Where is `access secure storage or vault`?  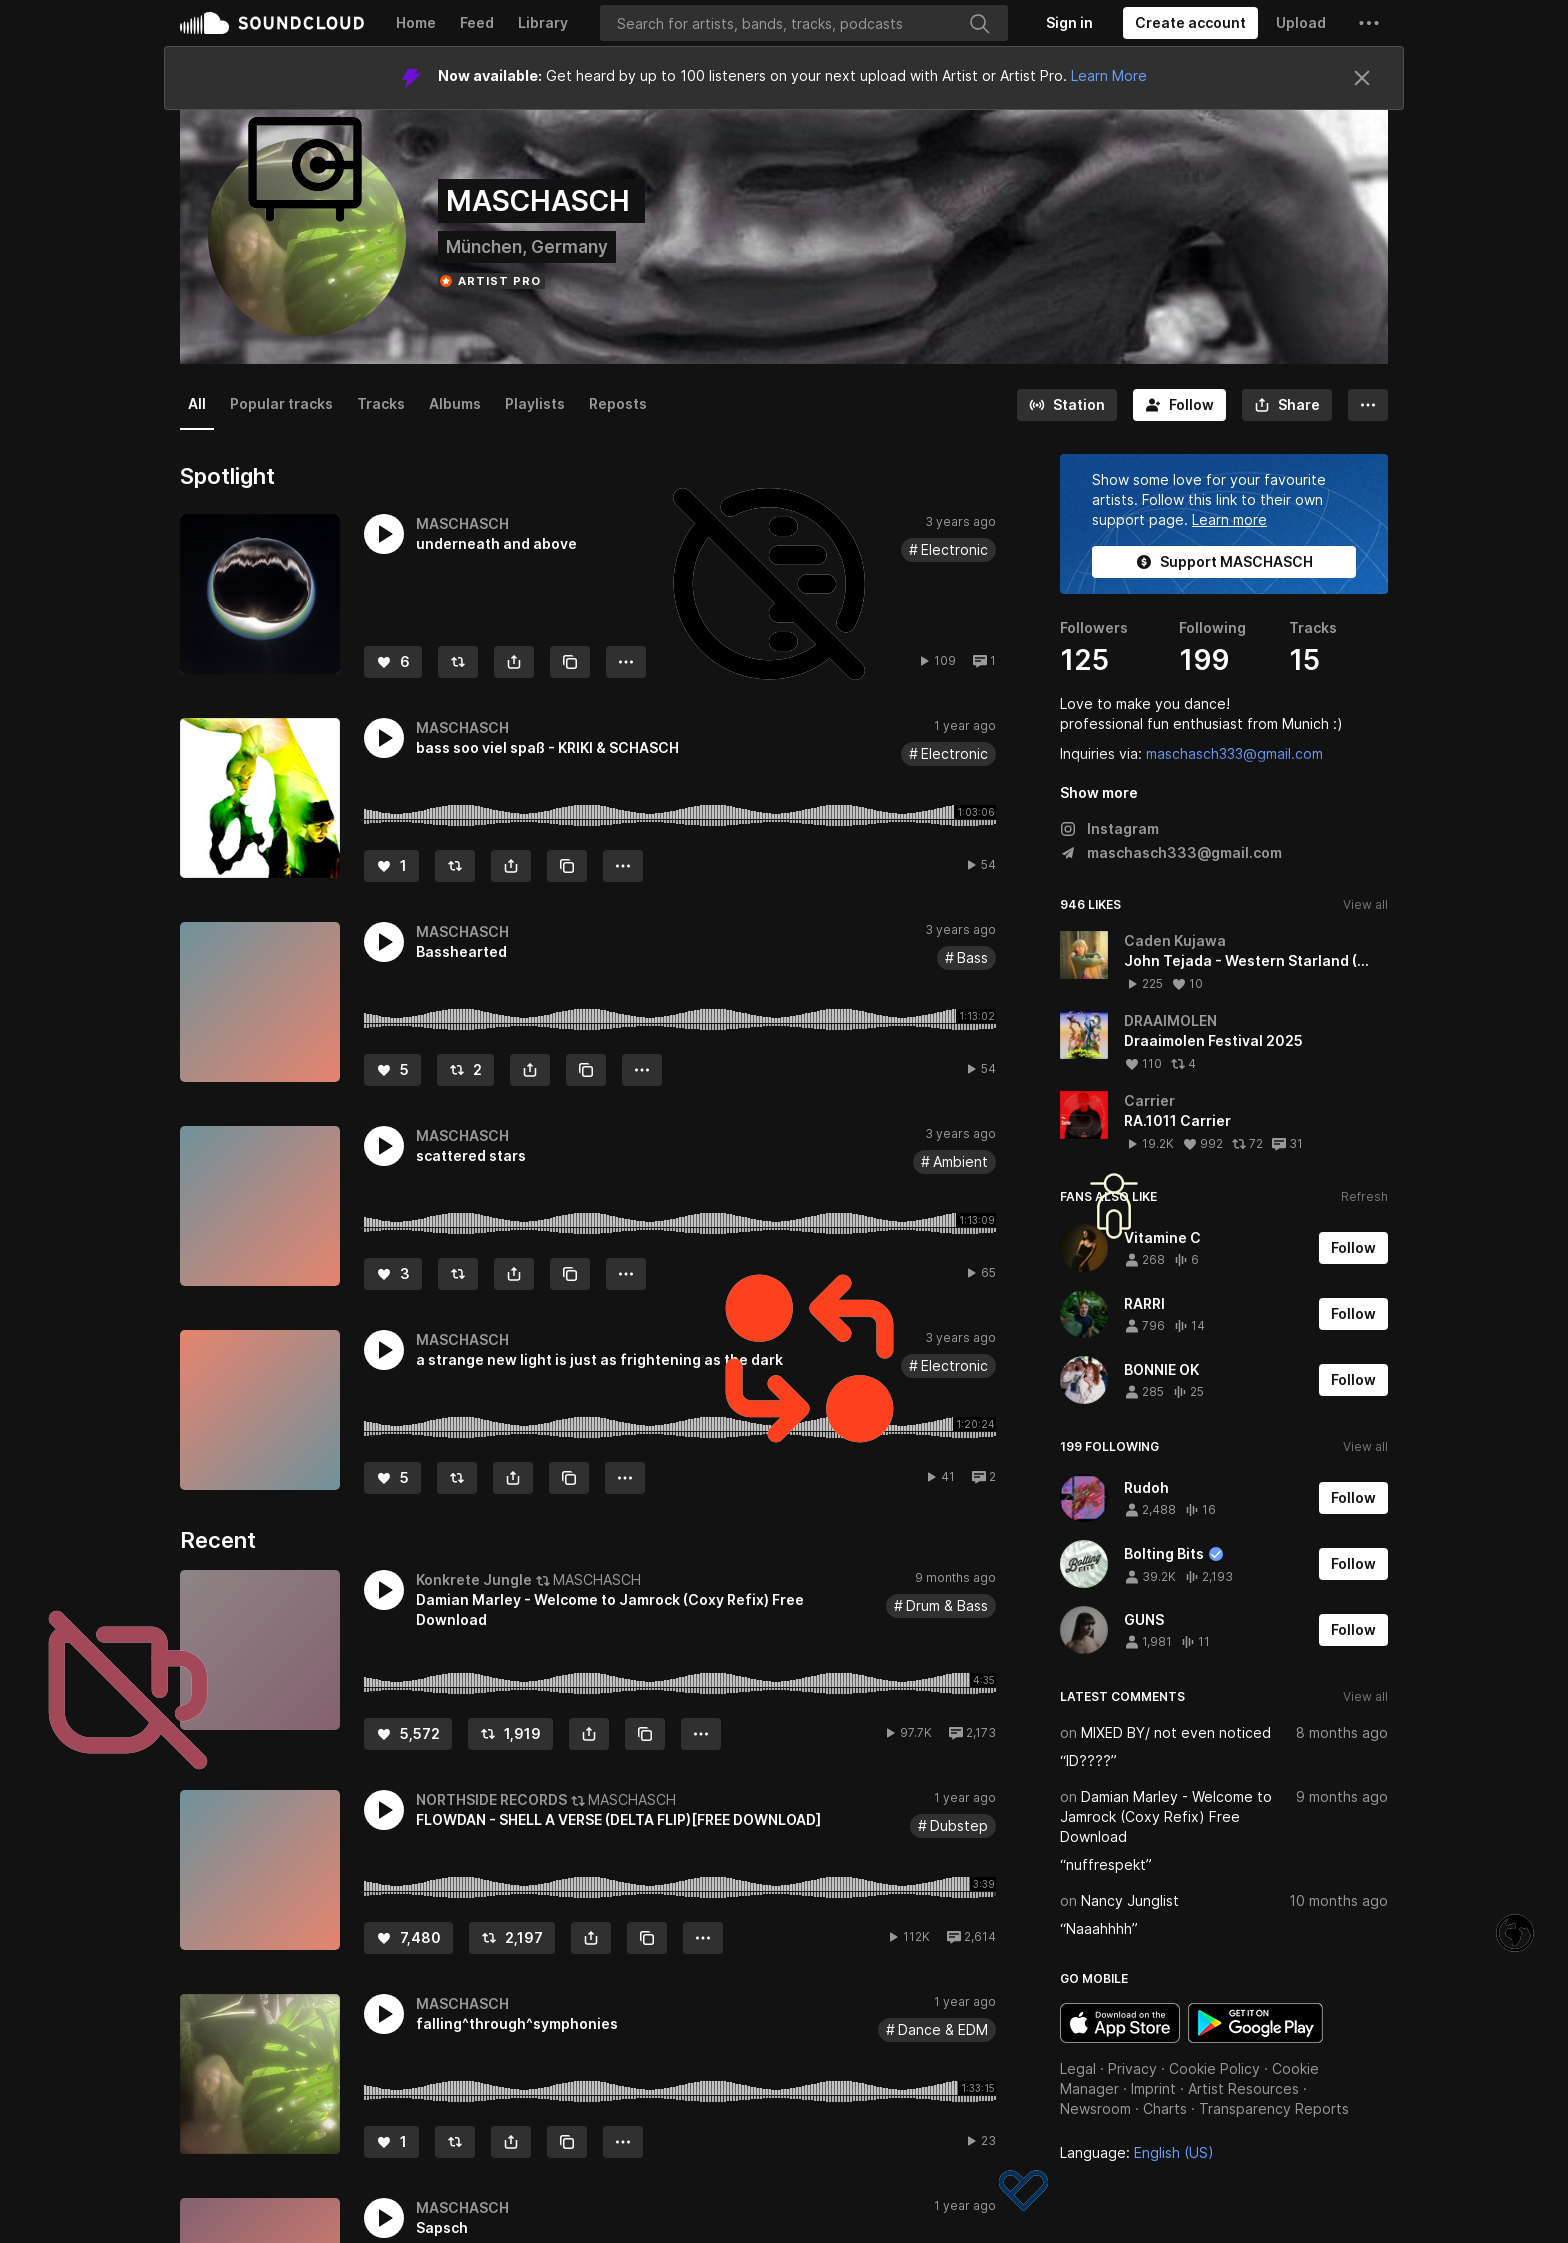 access secure storage or vault is located at coordinates (305, 165).